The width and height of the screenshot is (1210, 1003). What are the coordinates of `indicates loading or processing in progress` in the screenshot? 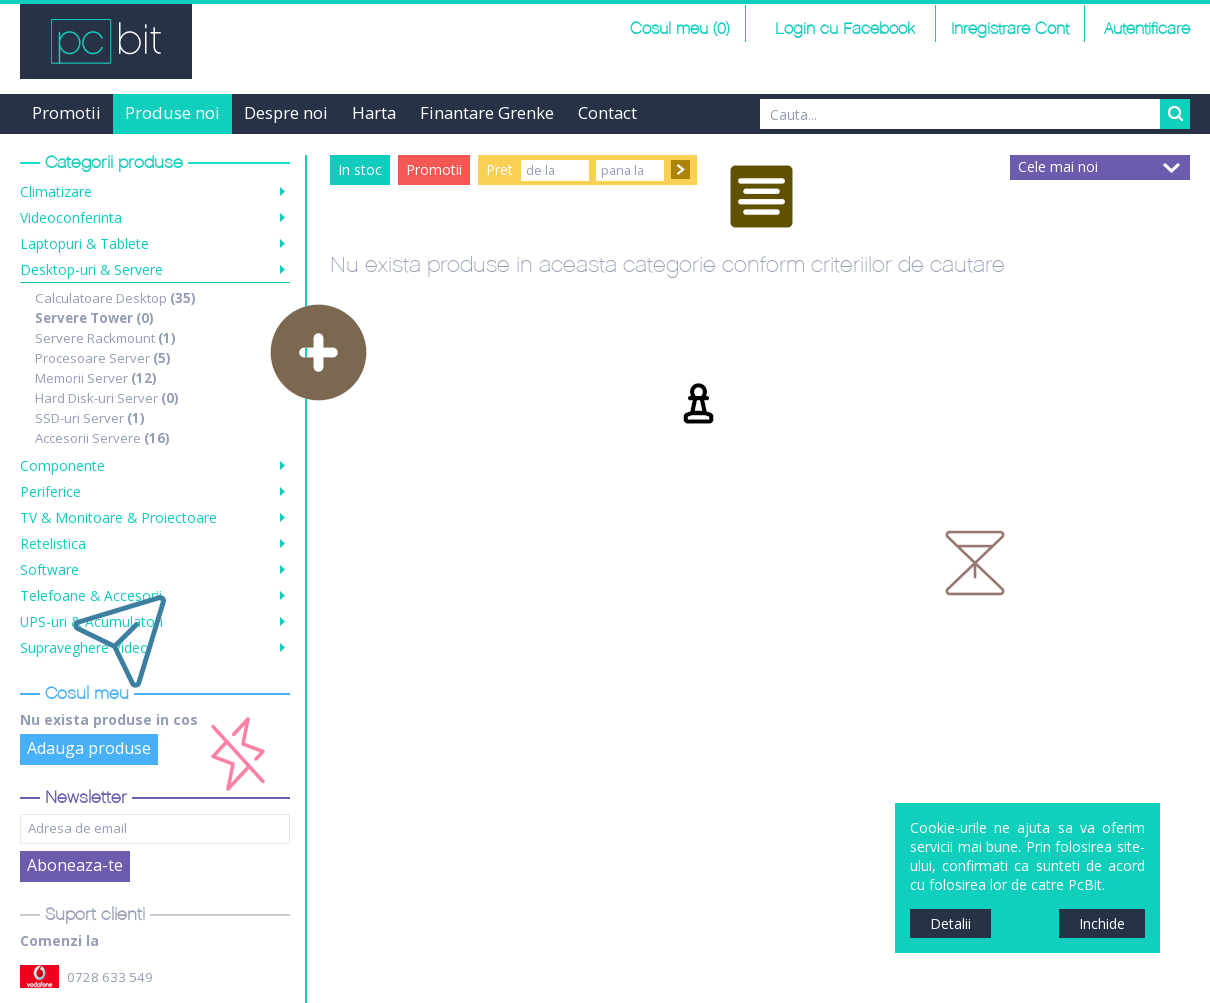 It's located at (975, 563).